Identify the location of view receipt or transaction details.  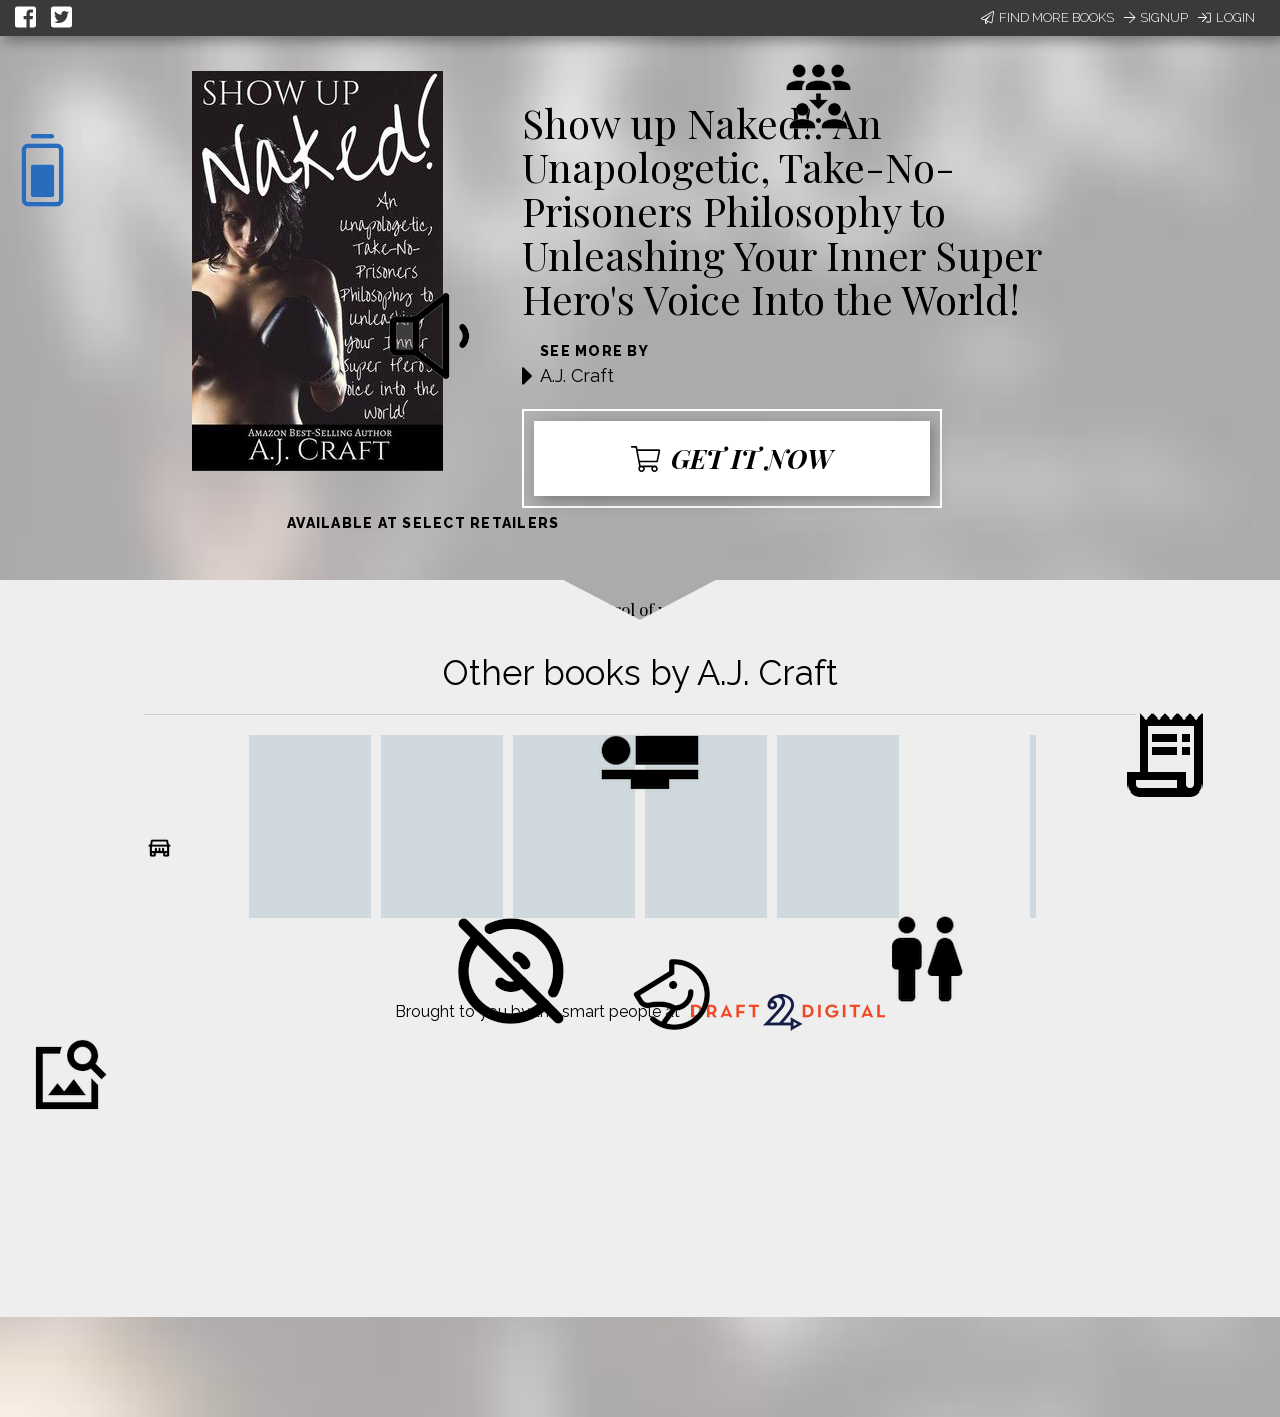
(1165, 755).